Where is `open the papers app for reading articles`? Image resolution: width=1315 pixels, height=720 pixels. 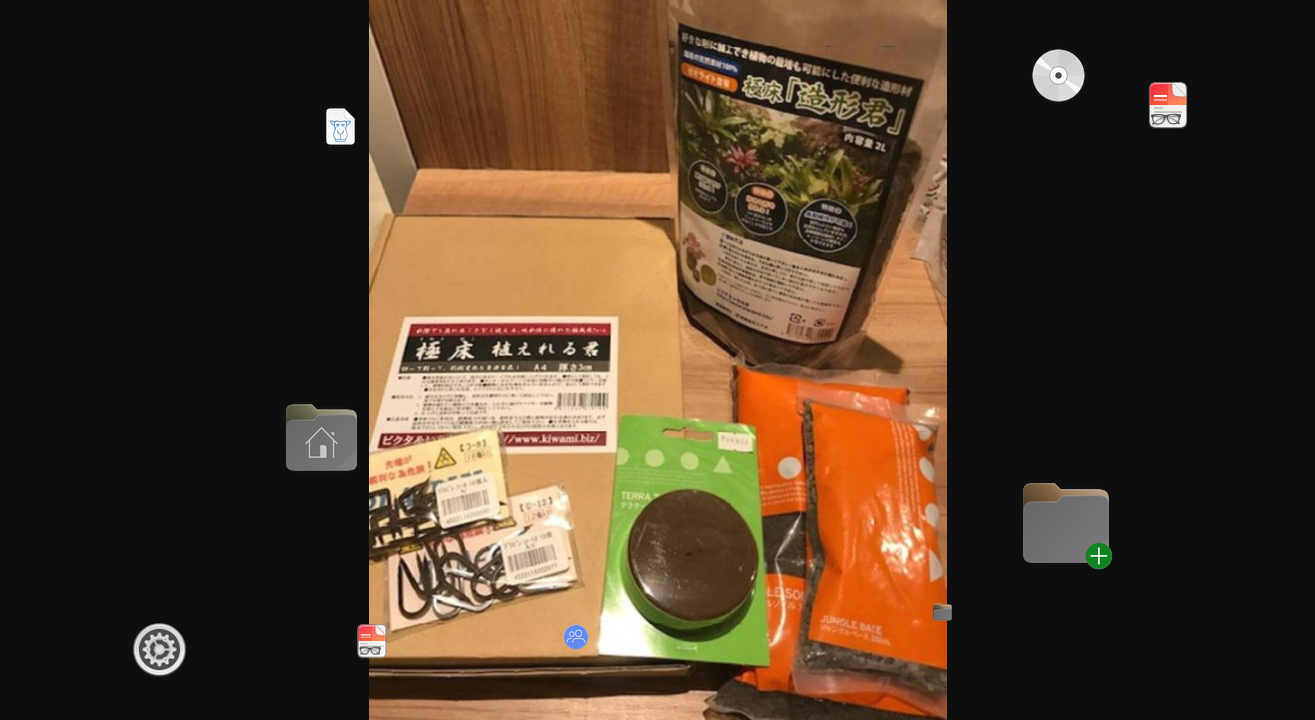
open the papers app for reading articles is located at coordinates (1168, 105).